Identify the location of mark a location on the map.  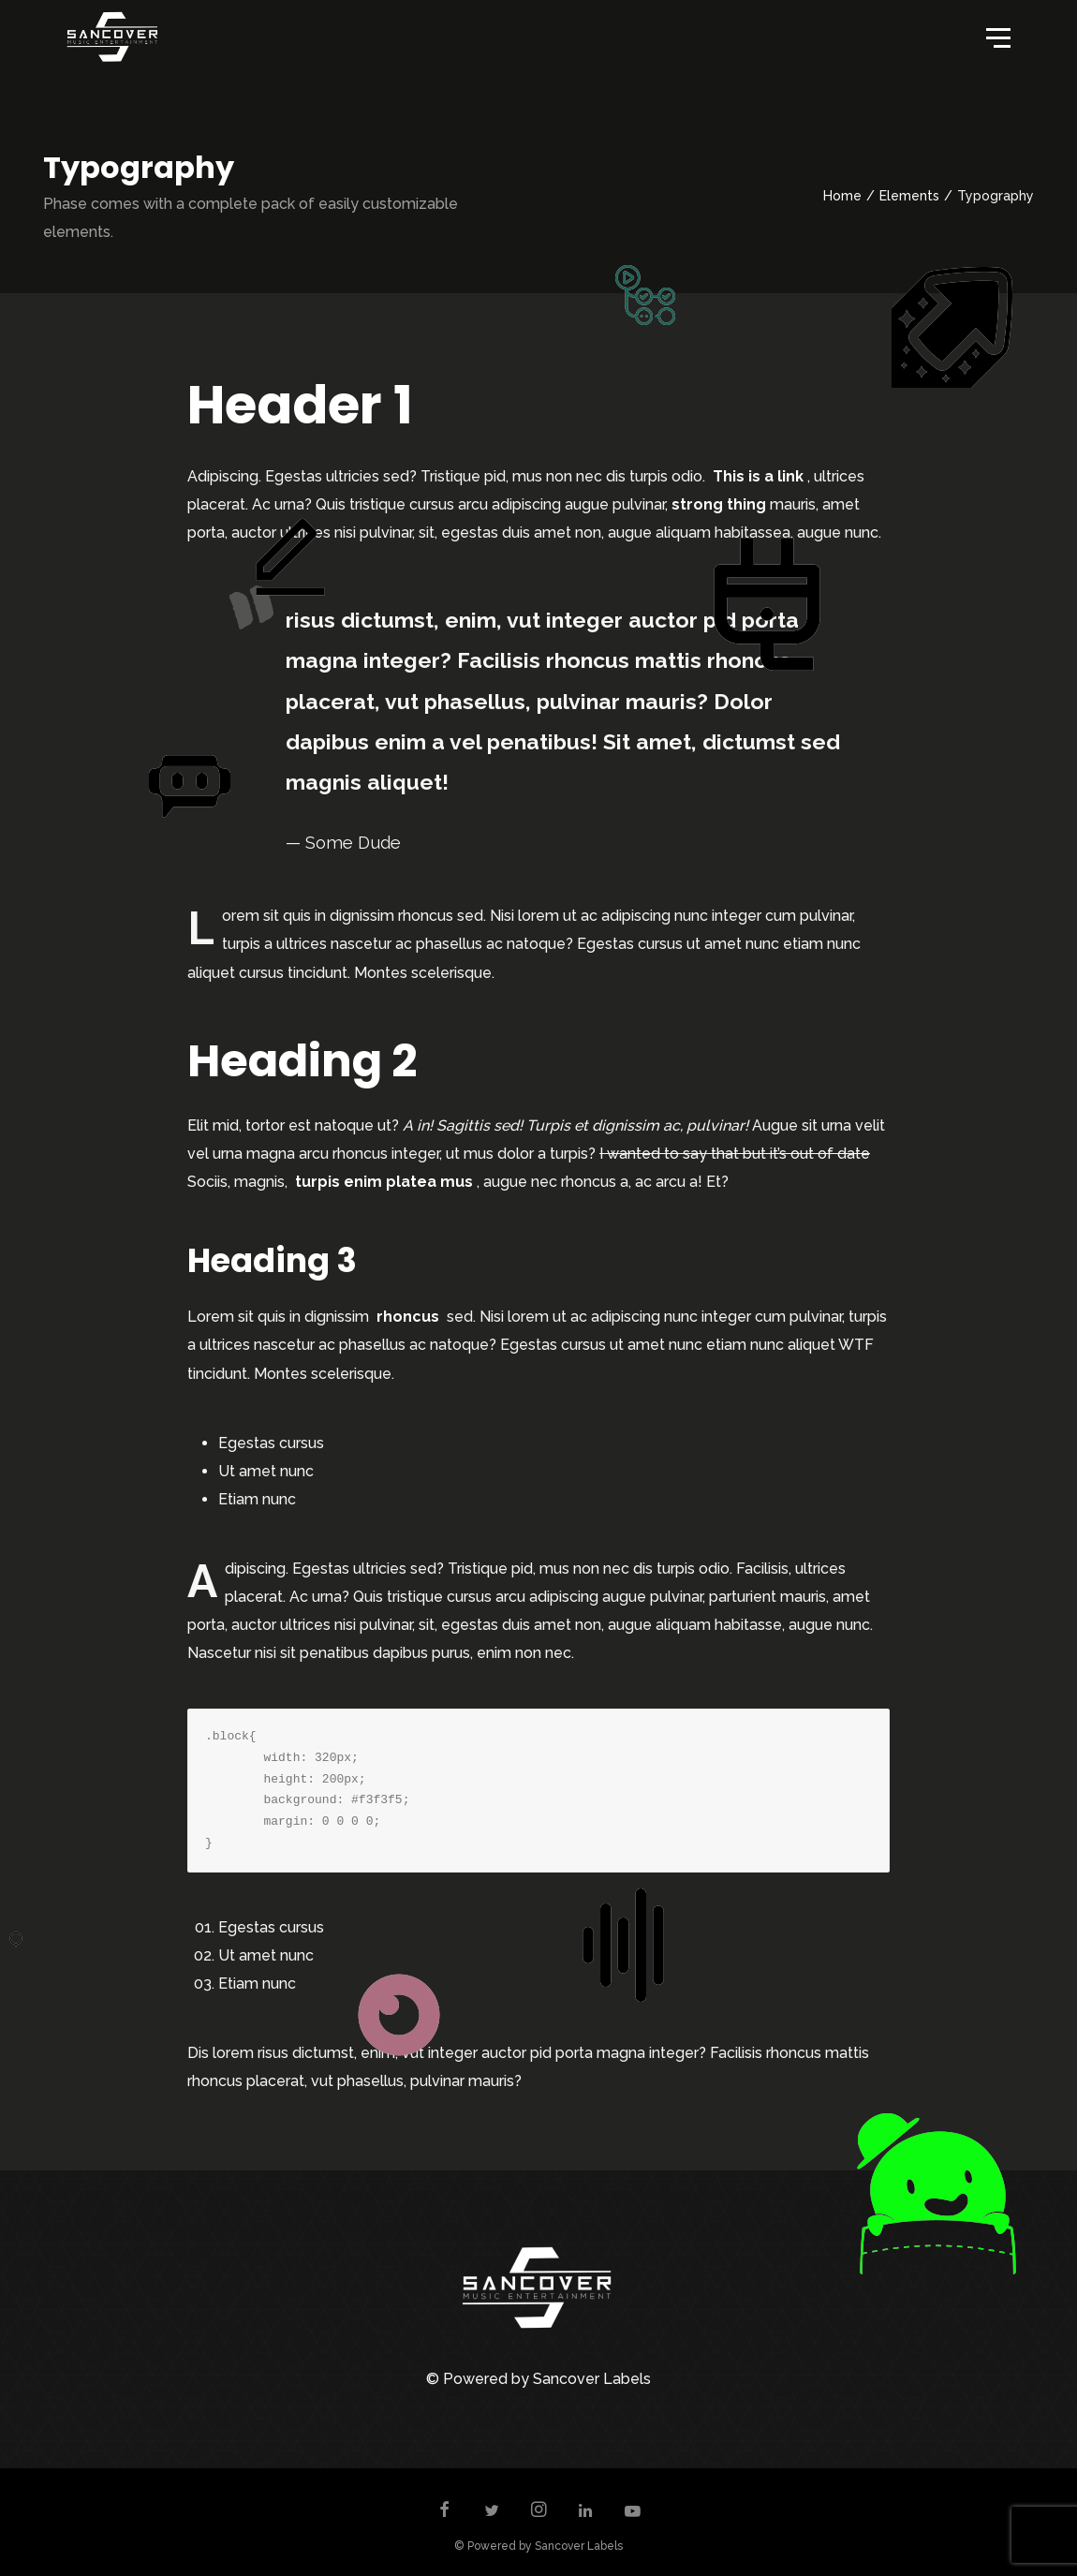
(16, 1939).